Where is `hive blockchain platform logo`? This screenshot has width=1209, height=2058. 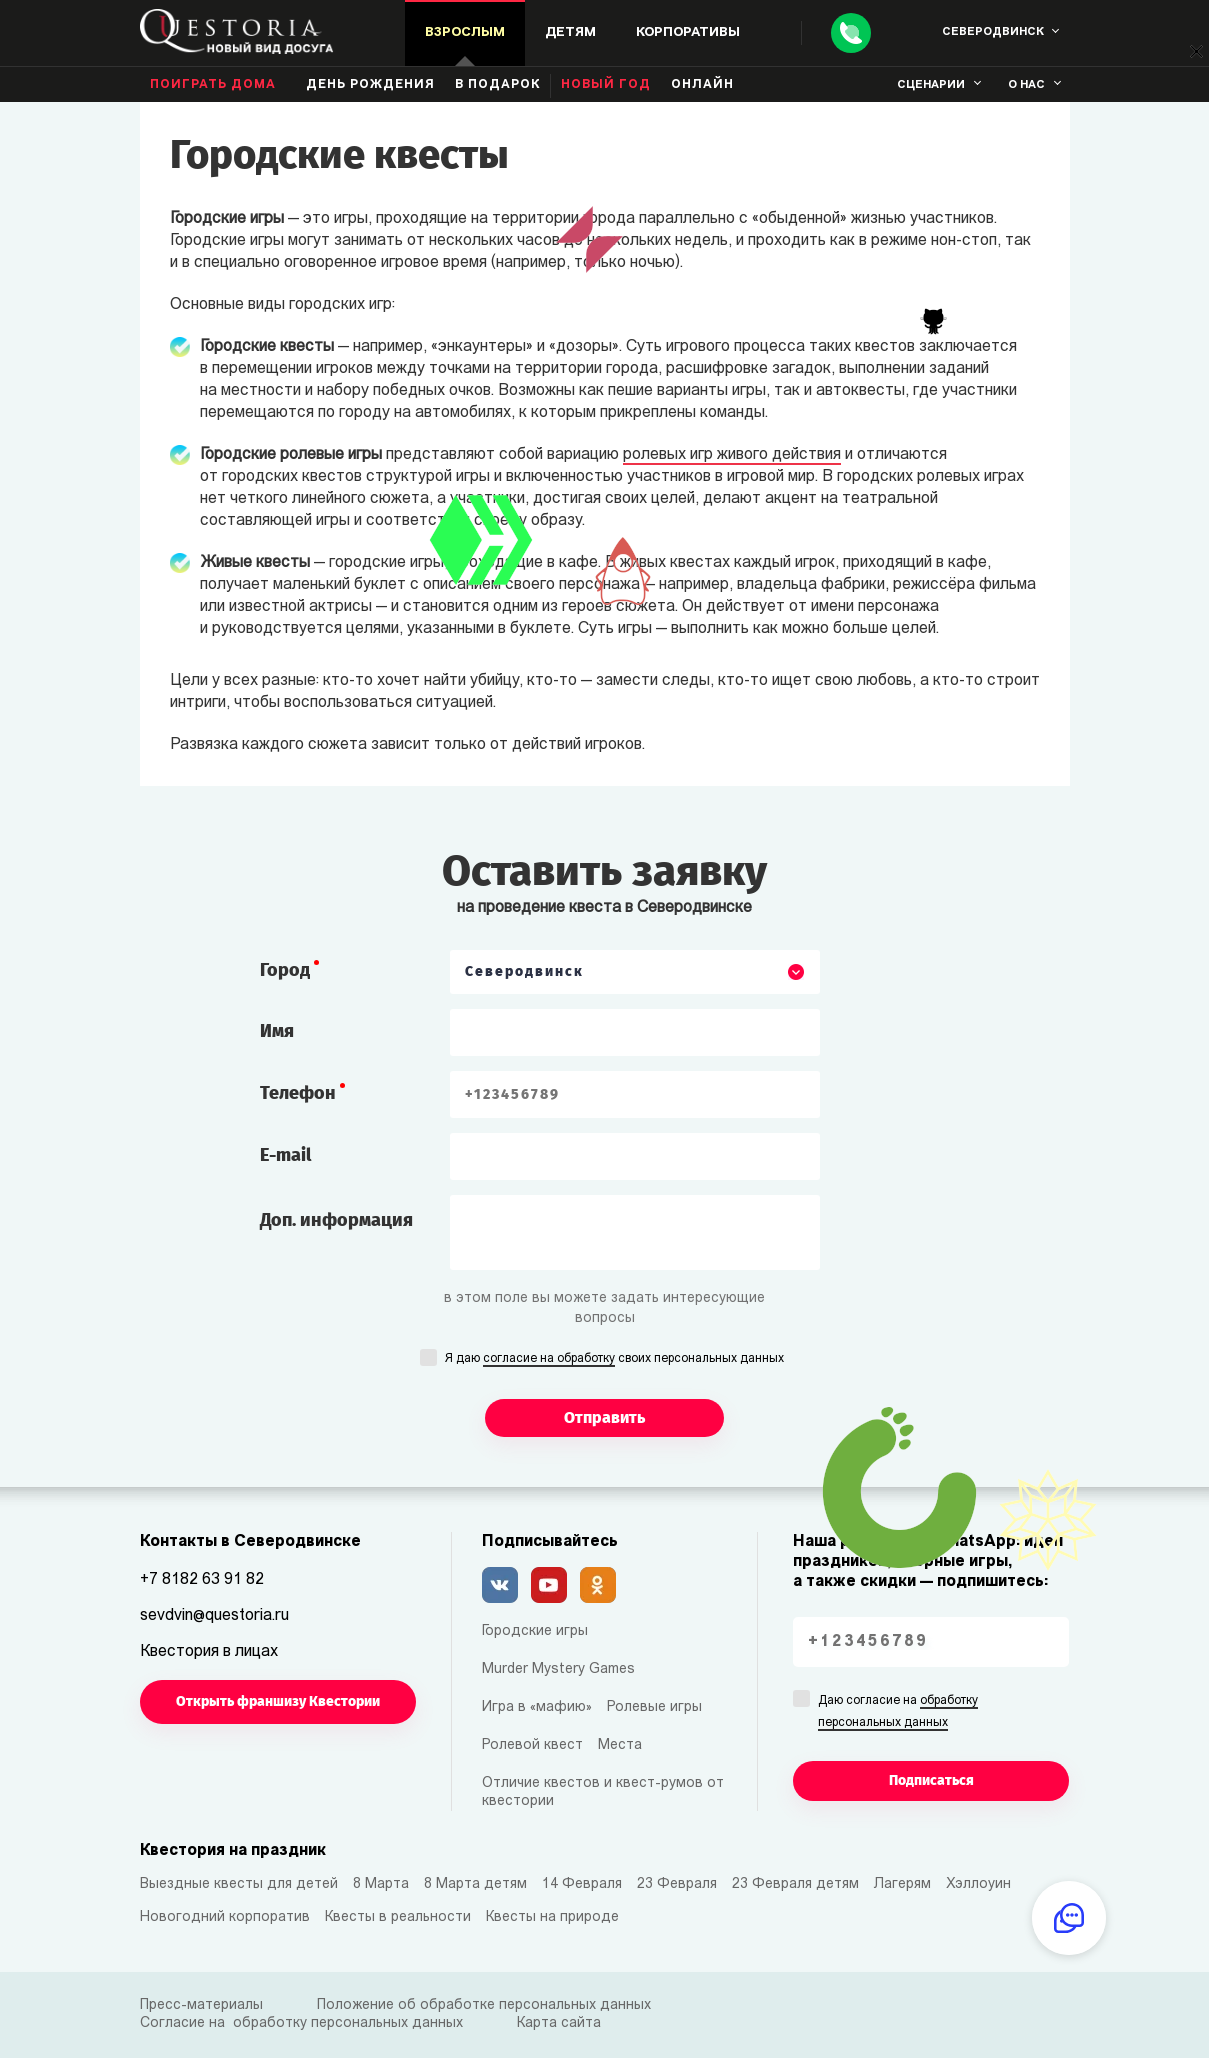
hive blockchain platform logo is located at coordinates (481, 540).